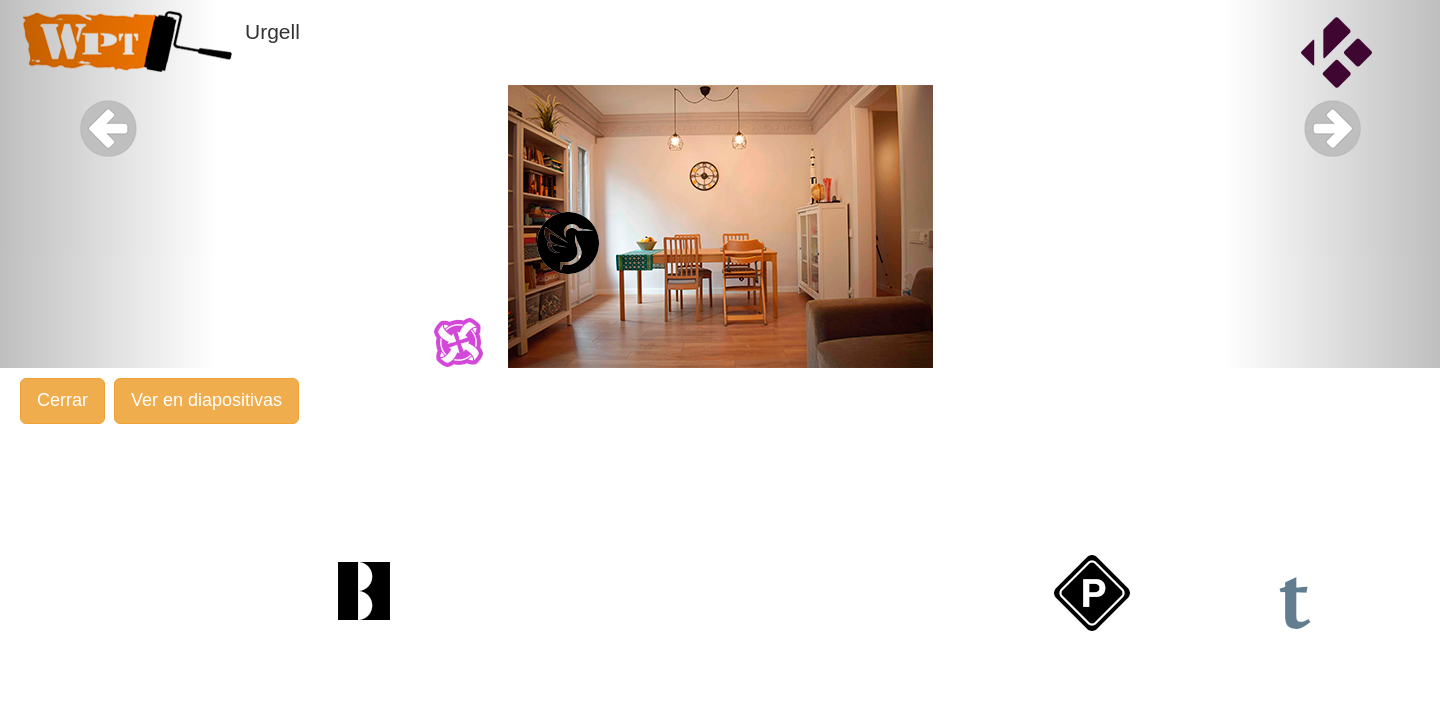 This screenshot has width=1440, height=720. What do you see at coordinates (1336, 52) in the screenshot?
I see `open kodi media center app` at bounding box center [1336, 52].